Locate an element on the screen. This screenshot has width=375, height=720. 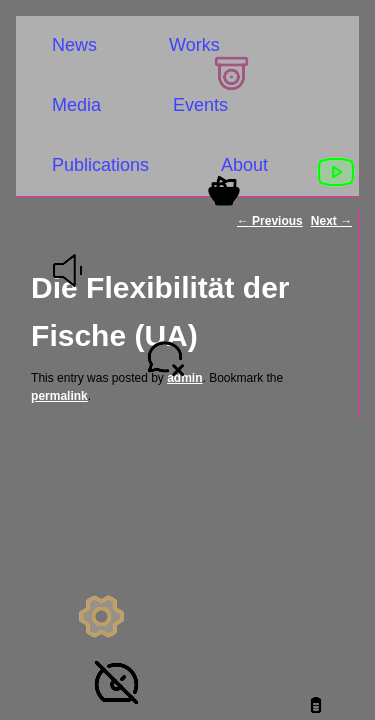
delete a conversation or message is located at coordinates (165, 357).